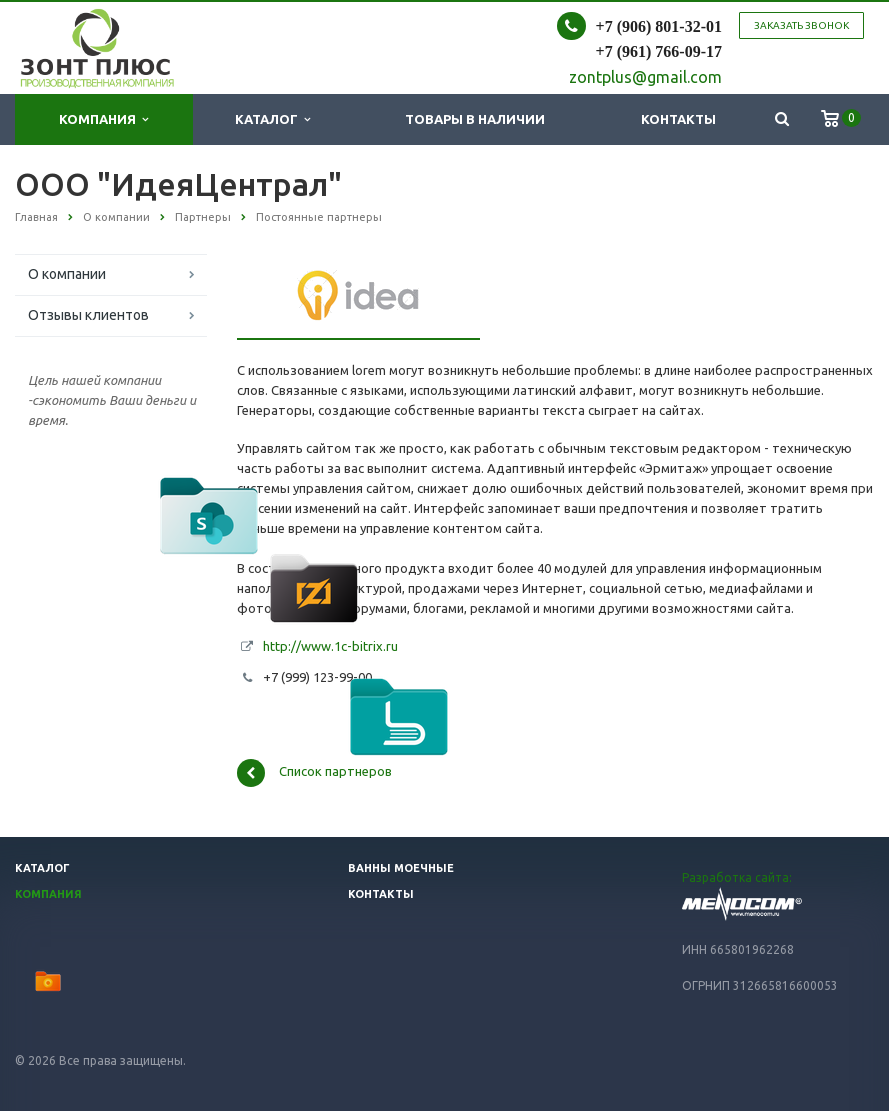  Describe the element at coordinates (313, 590) in the screenshot. I see `open folder containing zig programming language files` at that location.